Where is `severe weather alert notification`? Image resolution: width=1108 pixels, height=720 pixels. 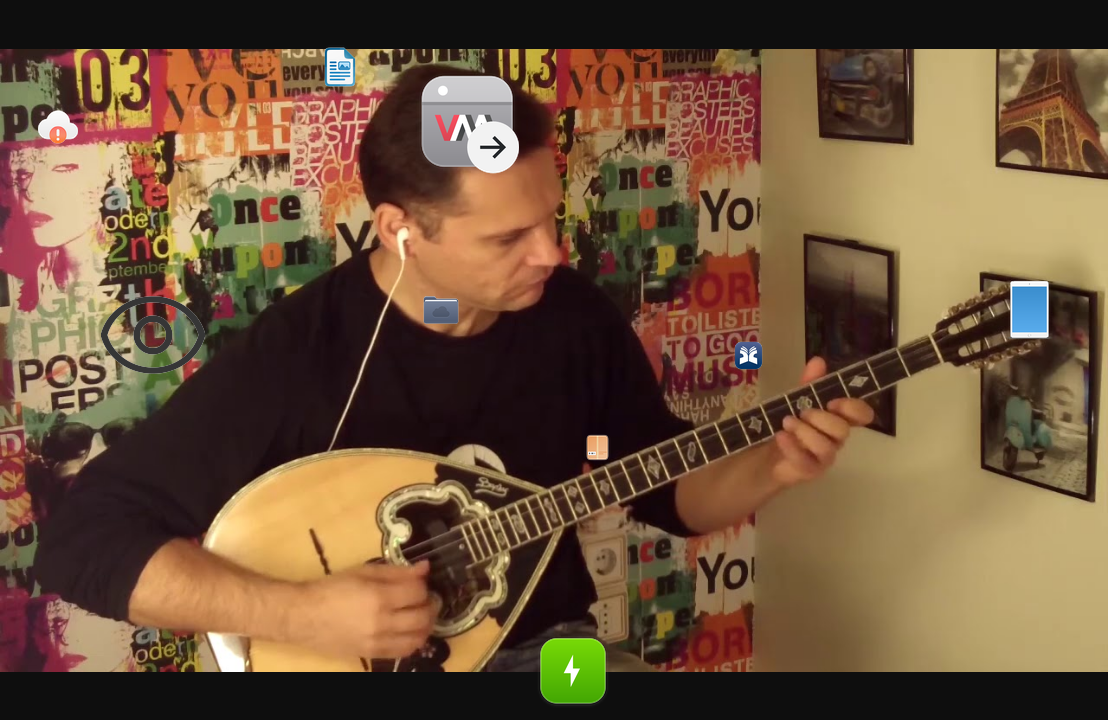 severe weather alert notification is located at coordinates (58, 127).